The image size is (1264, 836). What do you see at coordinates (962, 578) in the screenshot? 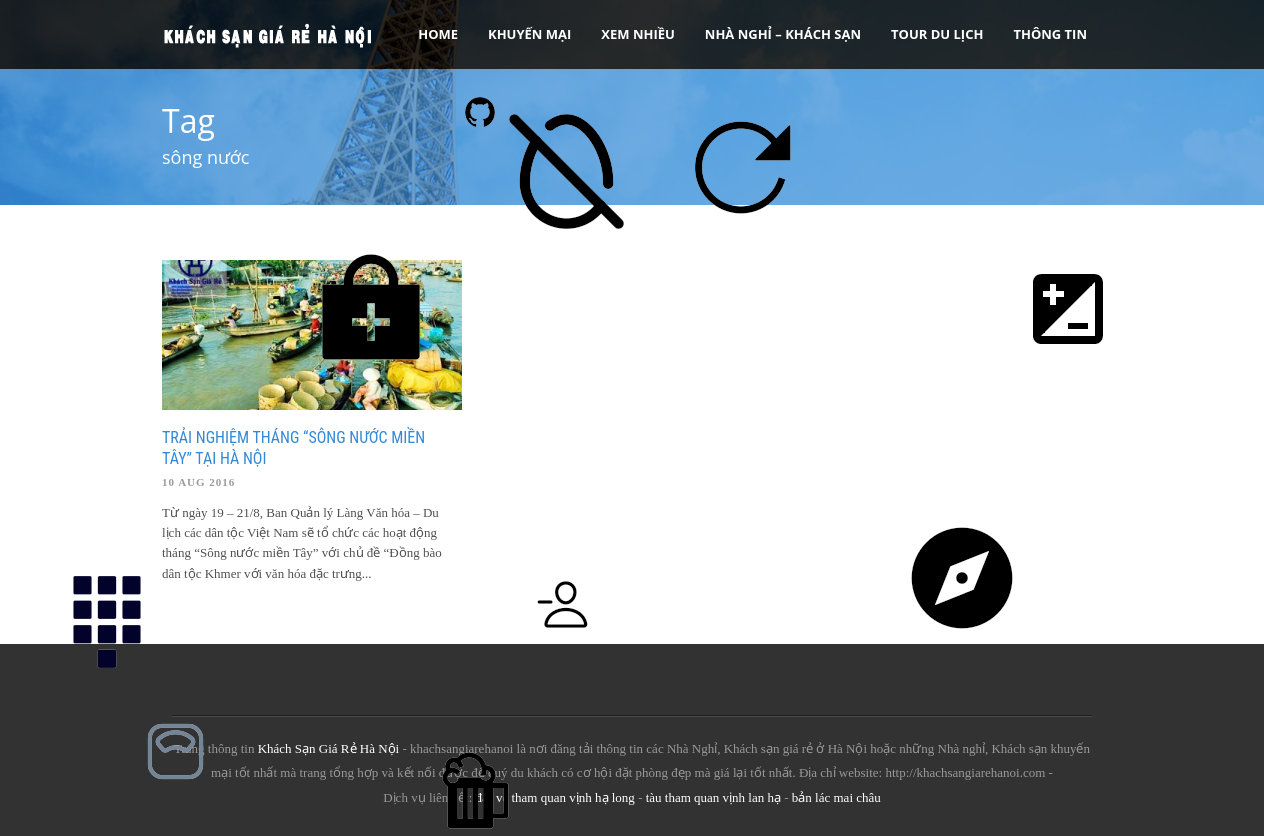
I see `access navigation or direction features` at bounding box center [962, 578].